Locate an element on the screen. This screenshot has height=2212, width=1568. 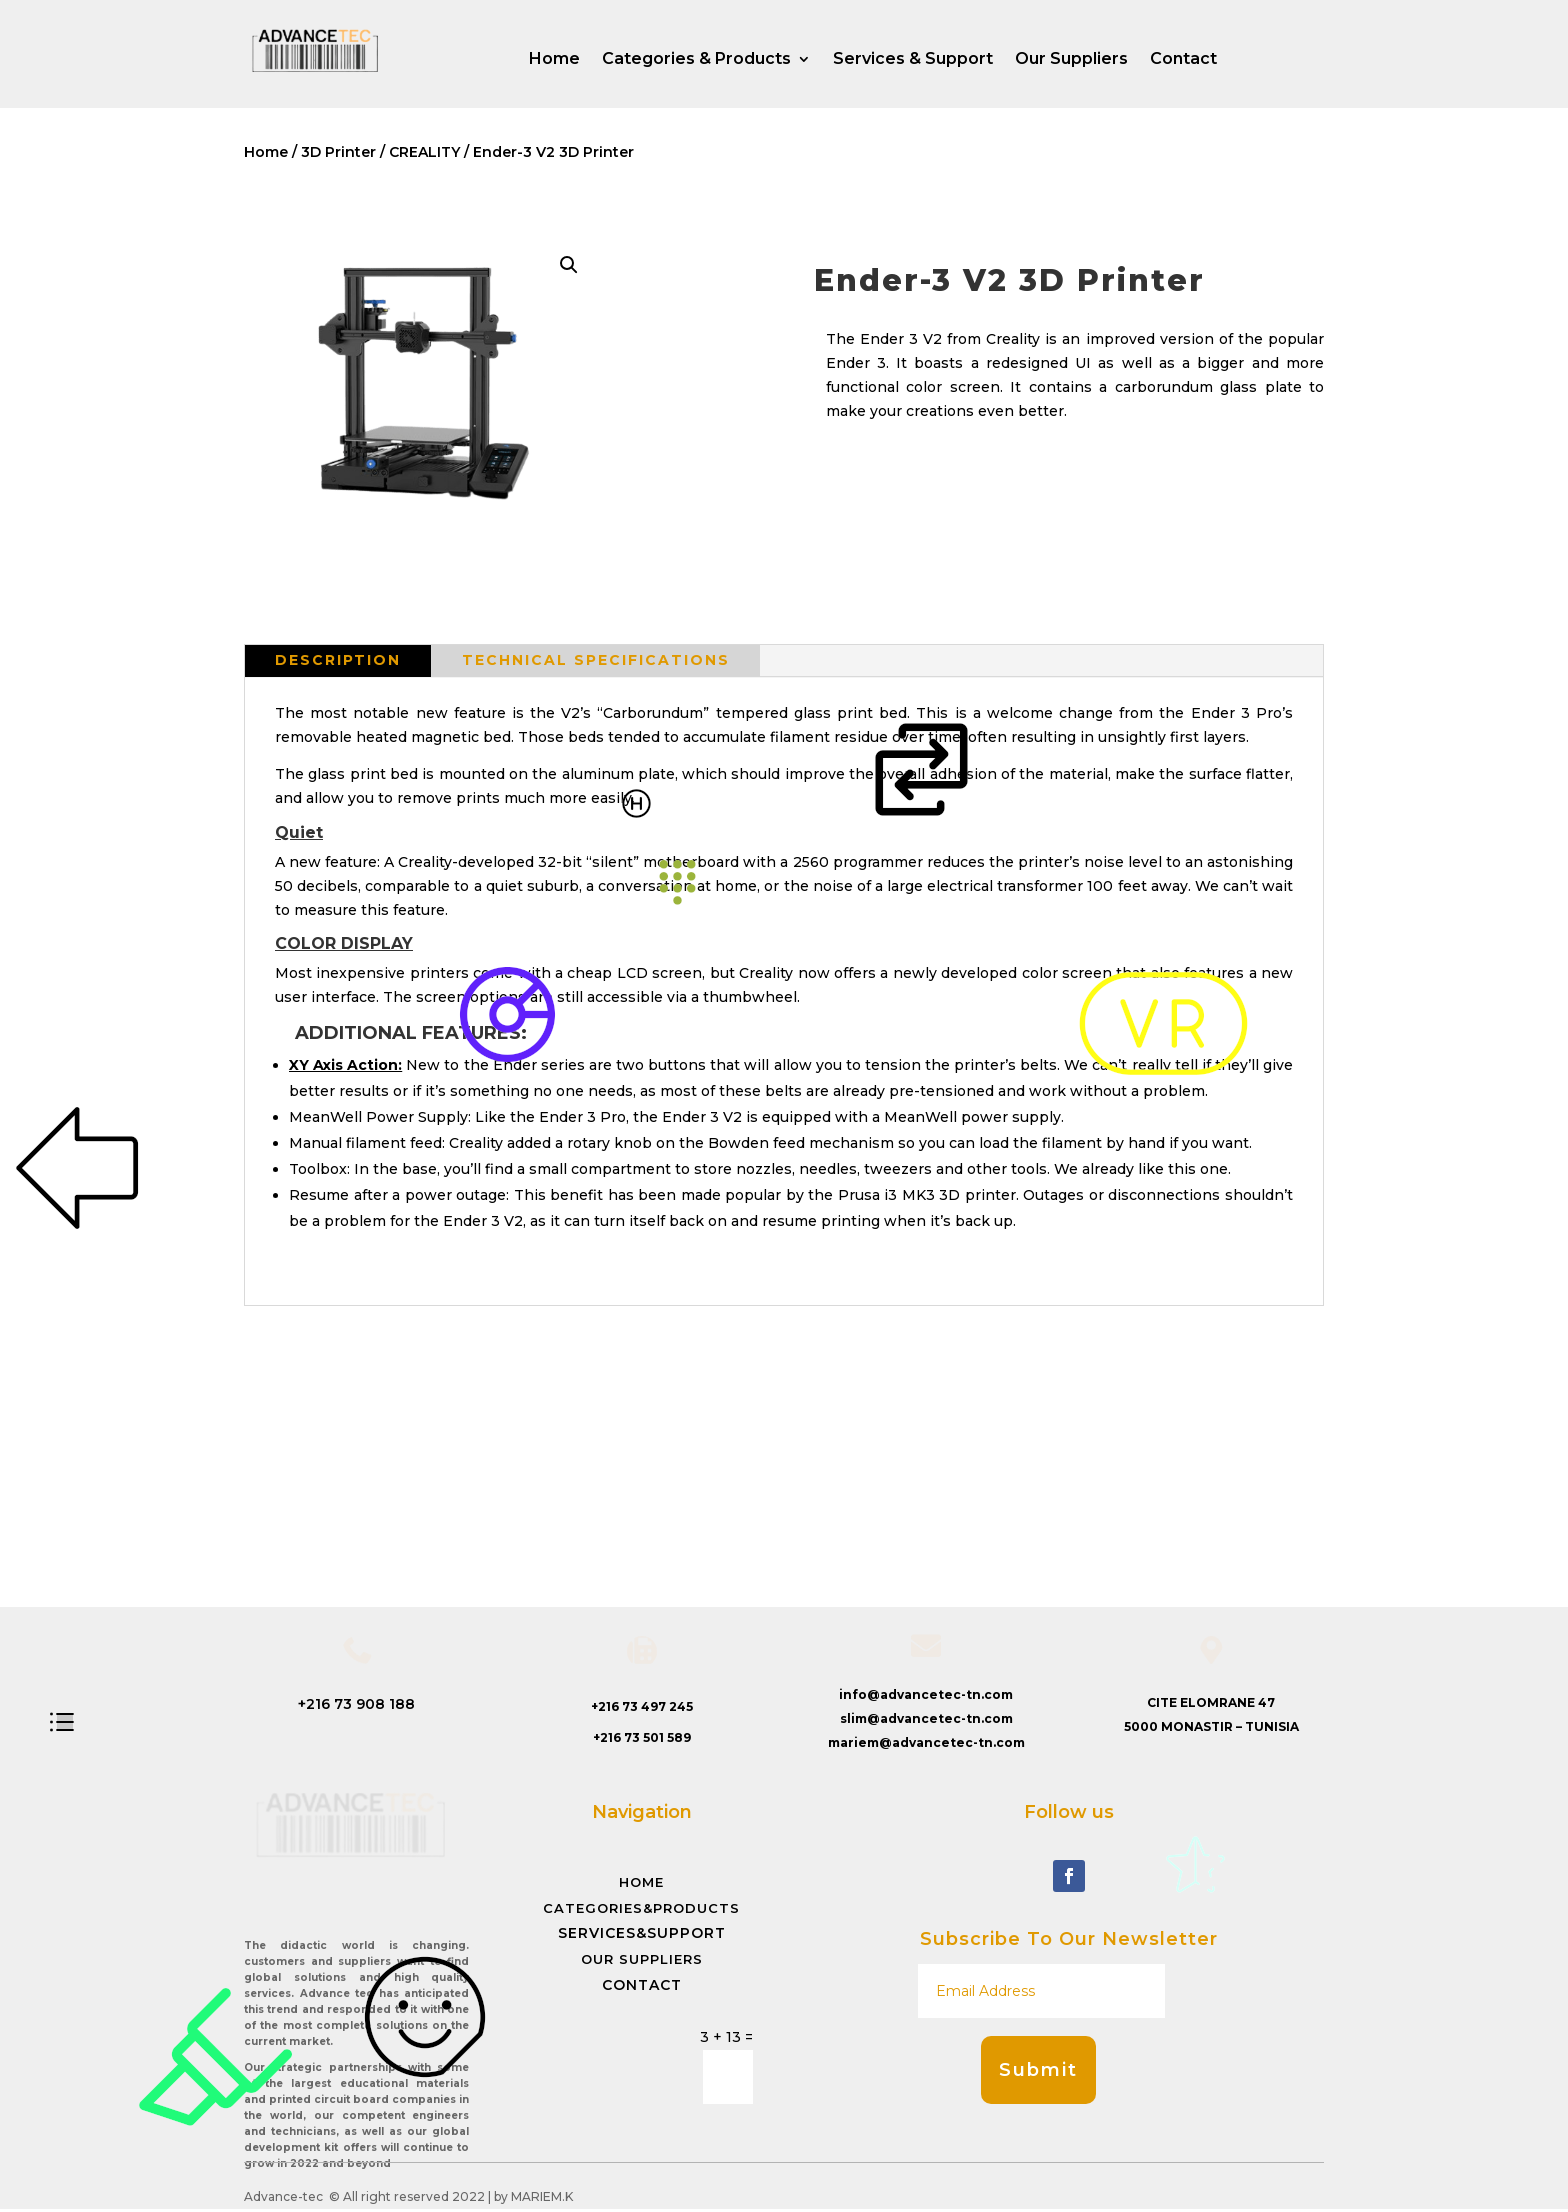
indicates a partial or half-star rating is located at coordinates (1195, 1865).